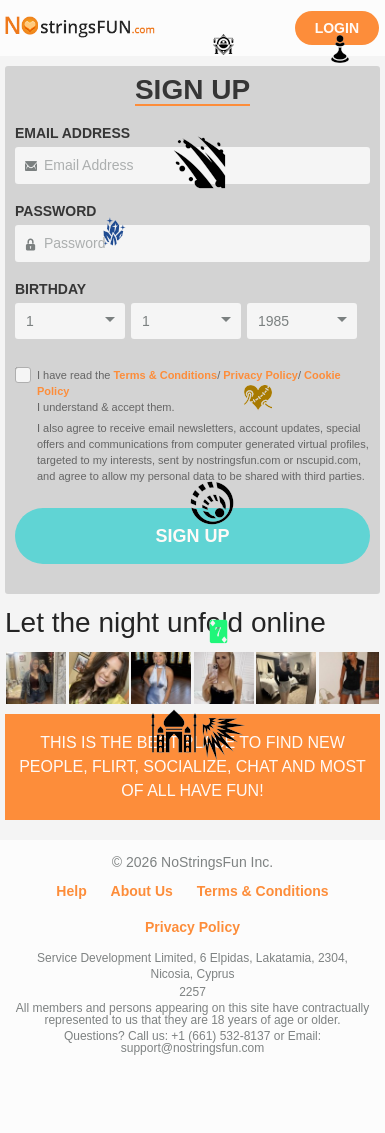 The width and height of the screenshot is (385, 1133). Describe the element at coordinates (199, 162) in the screenshot. I see `indicates a violent attack or slash action` at that location.